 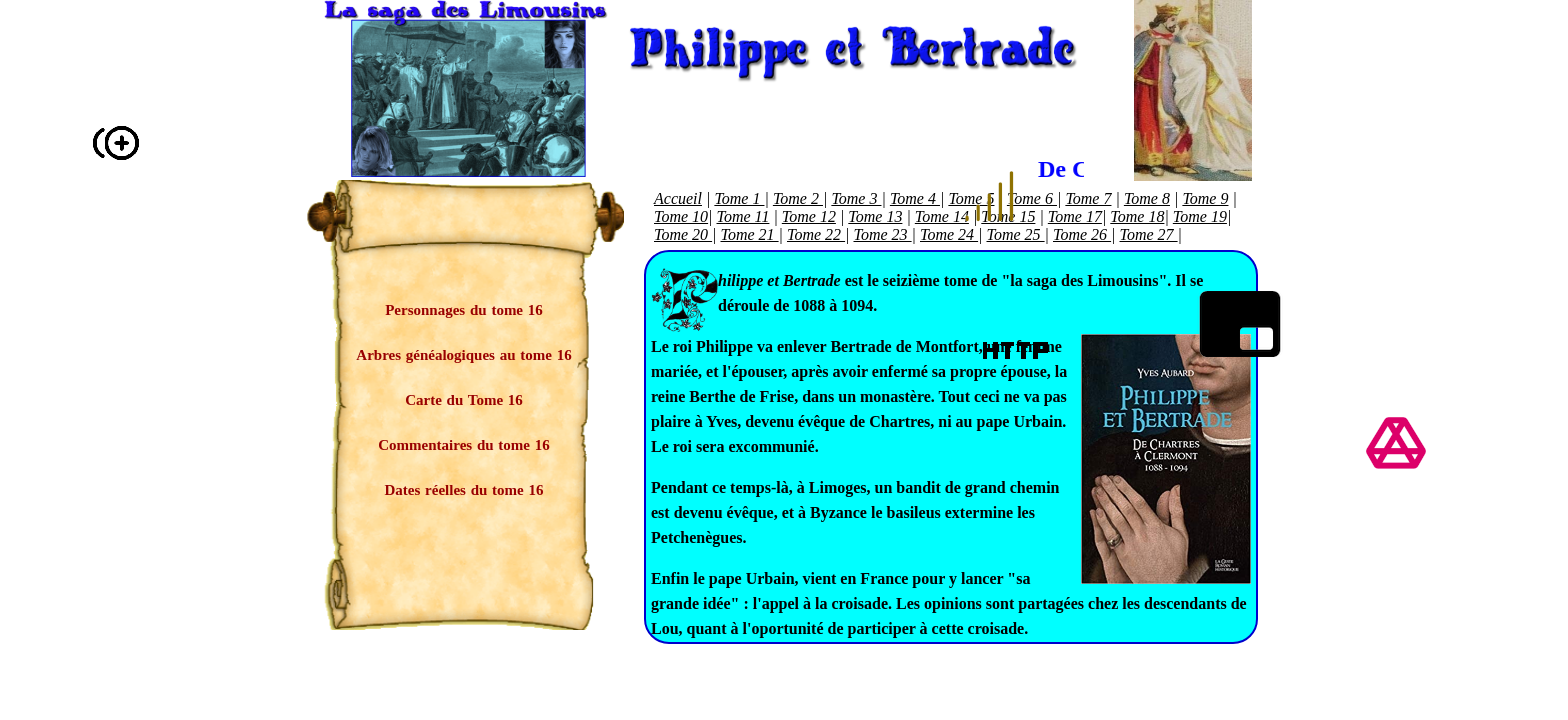 I want to click on indicates a web link or URL, so click(x=1015, y=350).